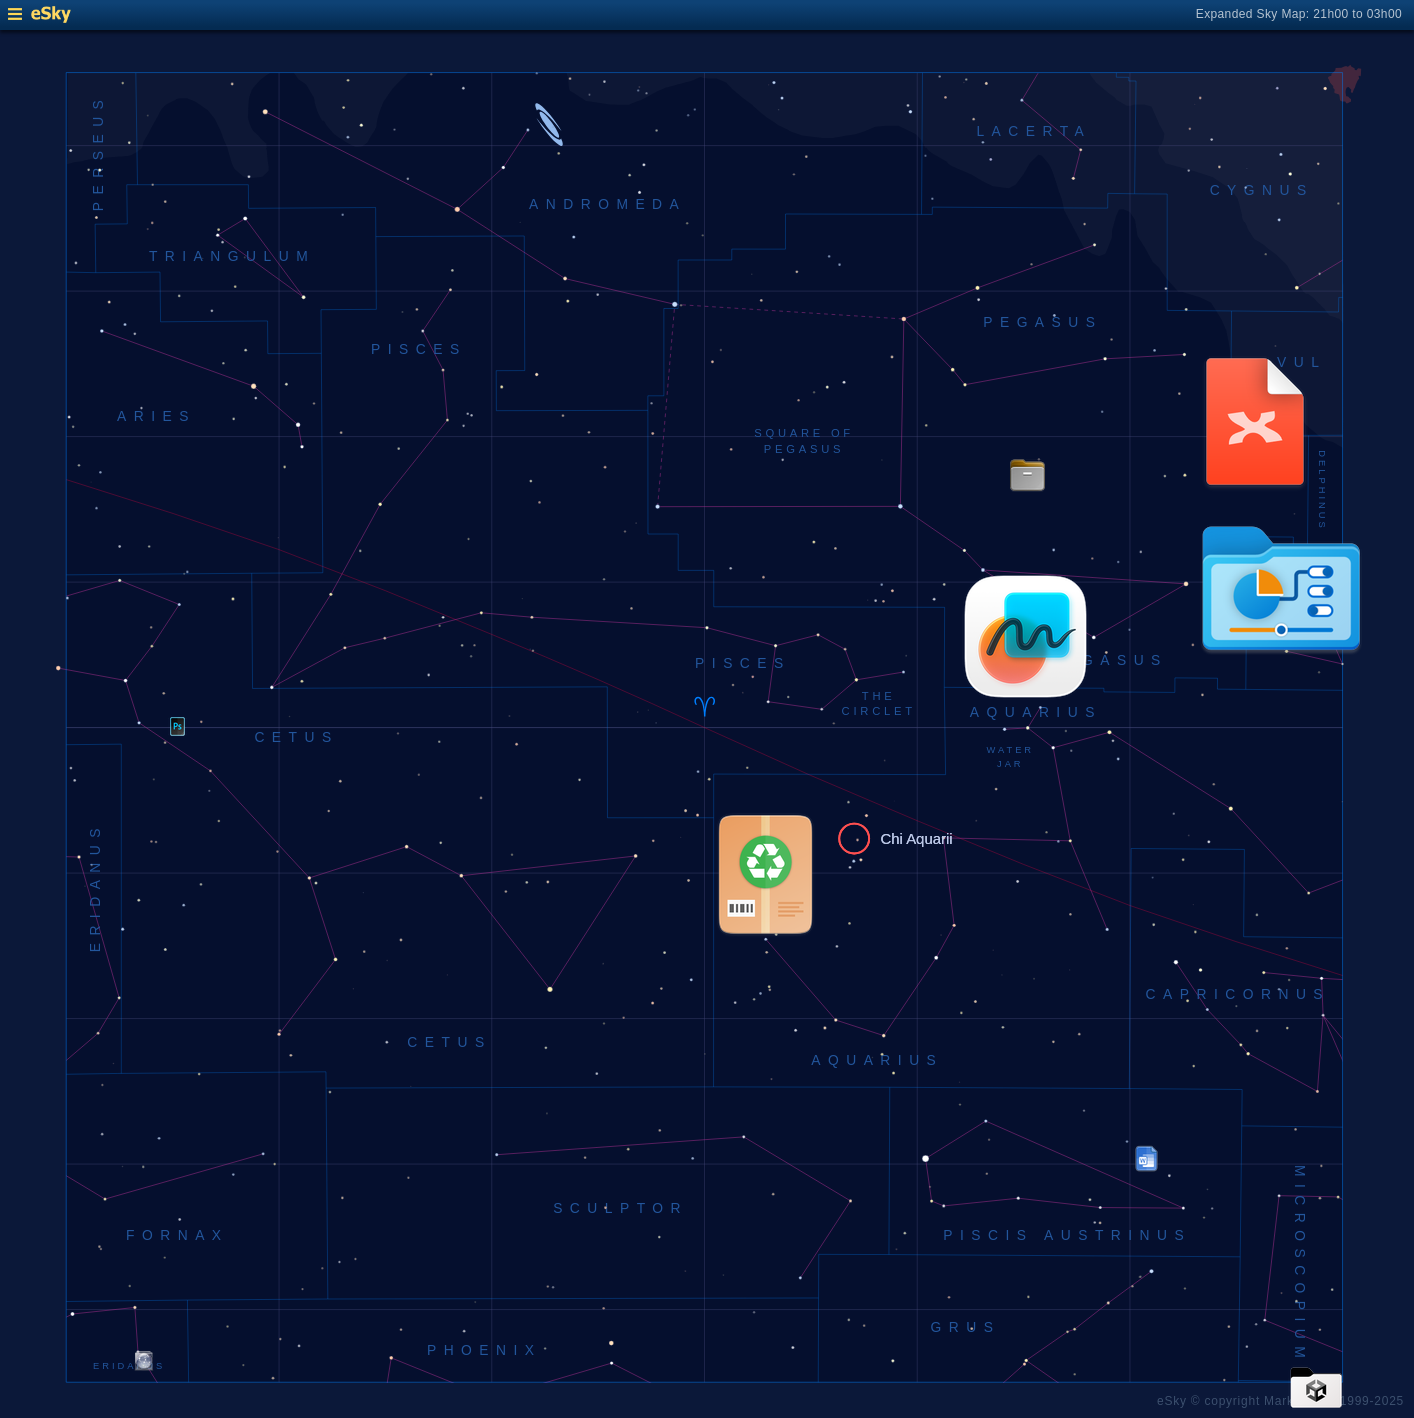  What do you see at coordinates (1027, 474) in the screenshot?
I see `open the file manager application` at bounding box center [1027, 474].